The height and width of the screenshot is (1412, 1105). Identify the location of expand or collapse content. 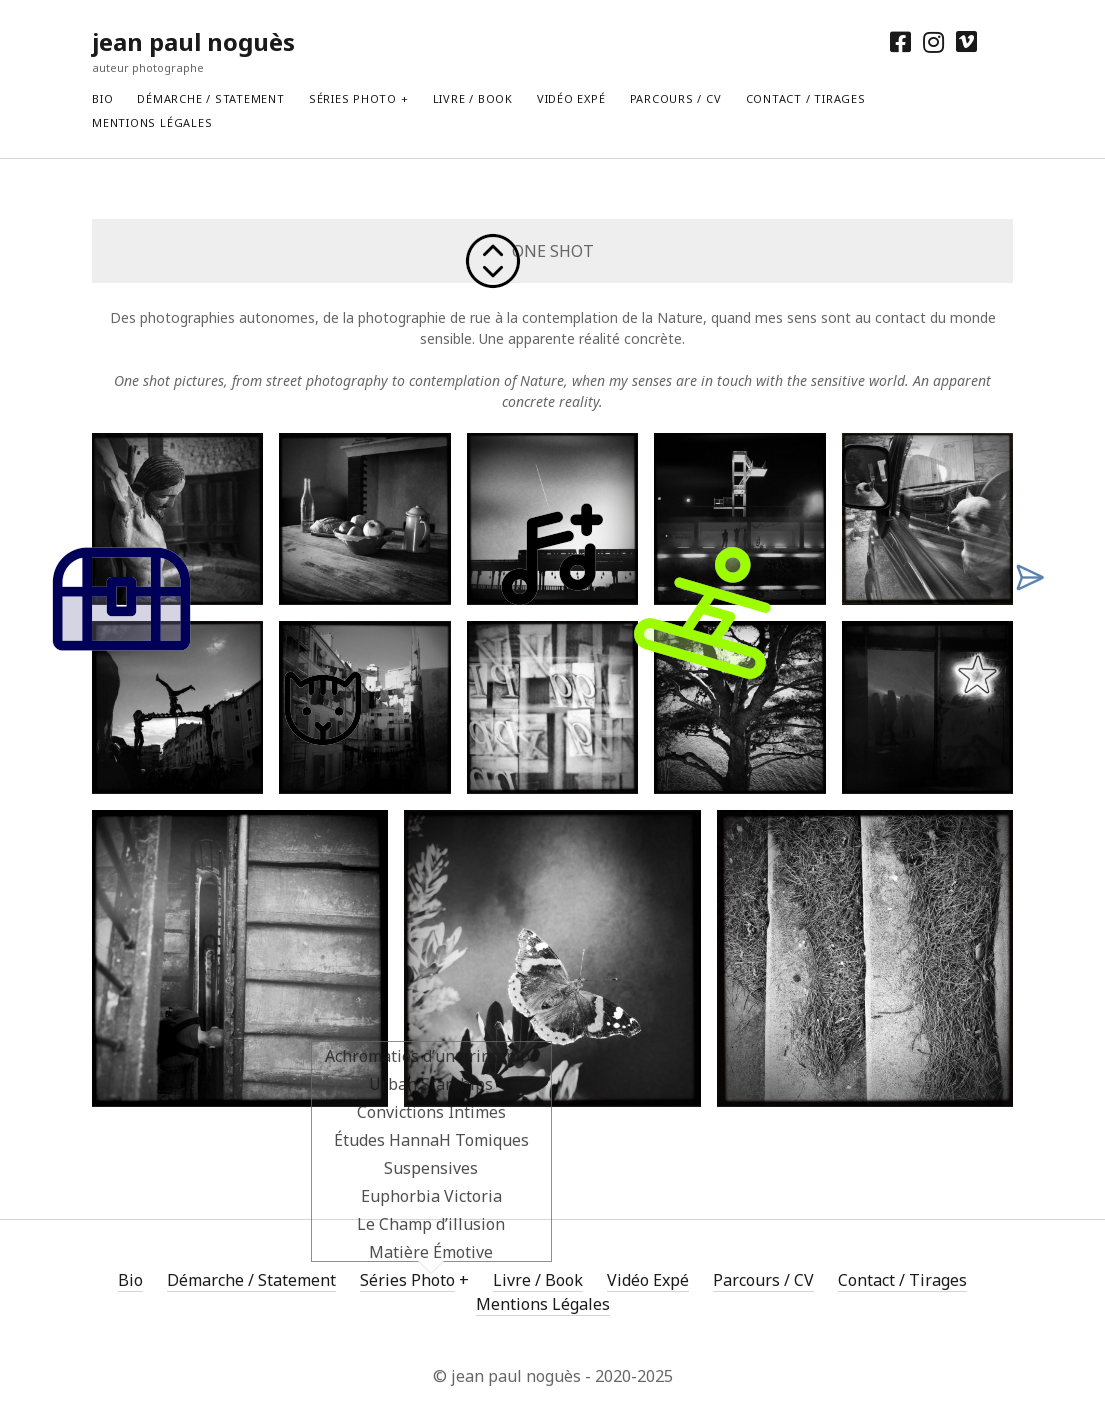
(493, 261).